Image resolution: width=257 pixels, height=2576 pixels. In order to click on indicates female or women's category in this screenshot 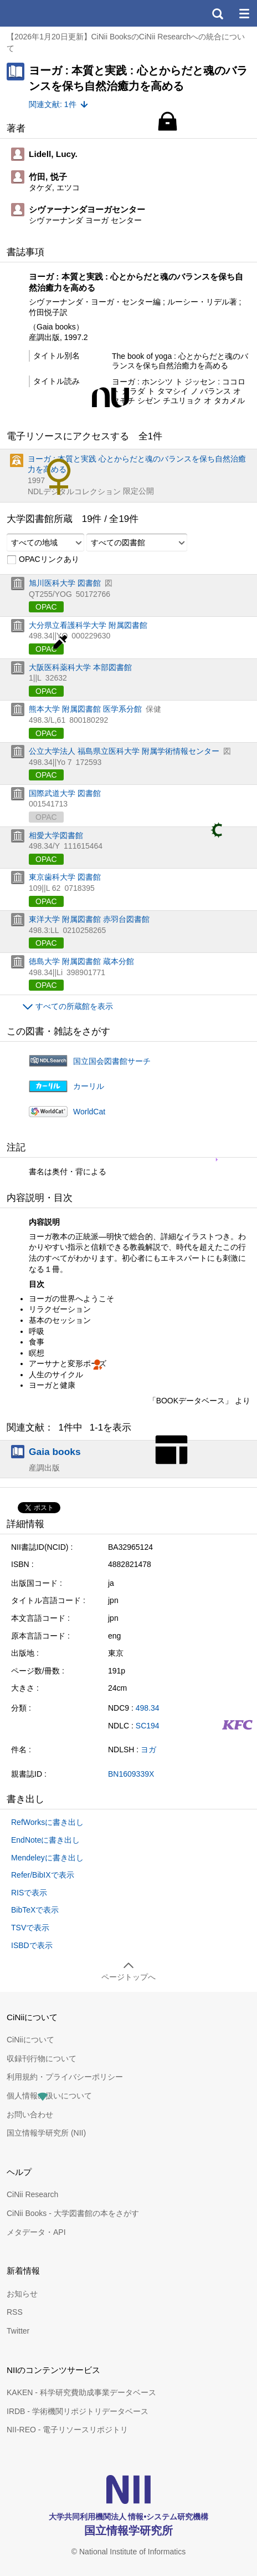, I will do `click(59, 476)`.